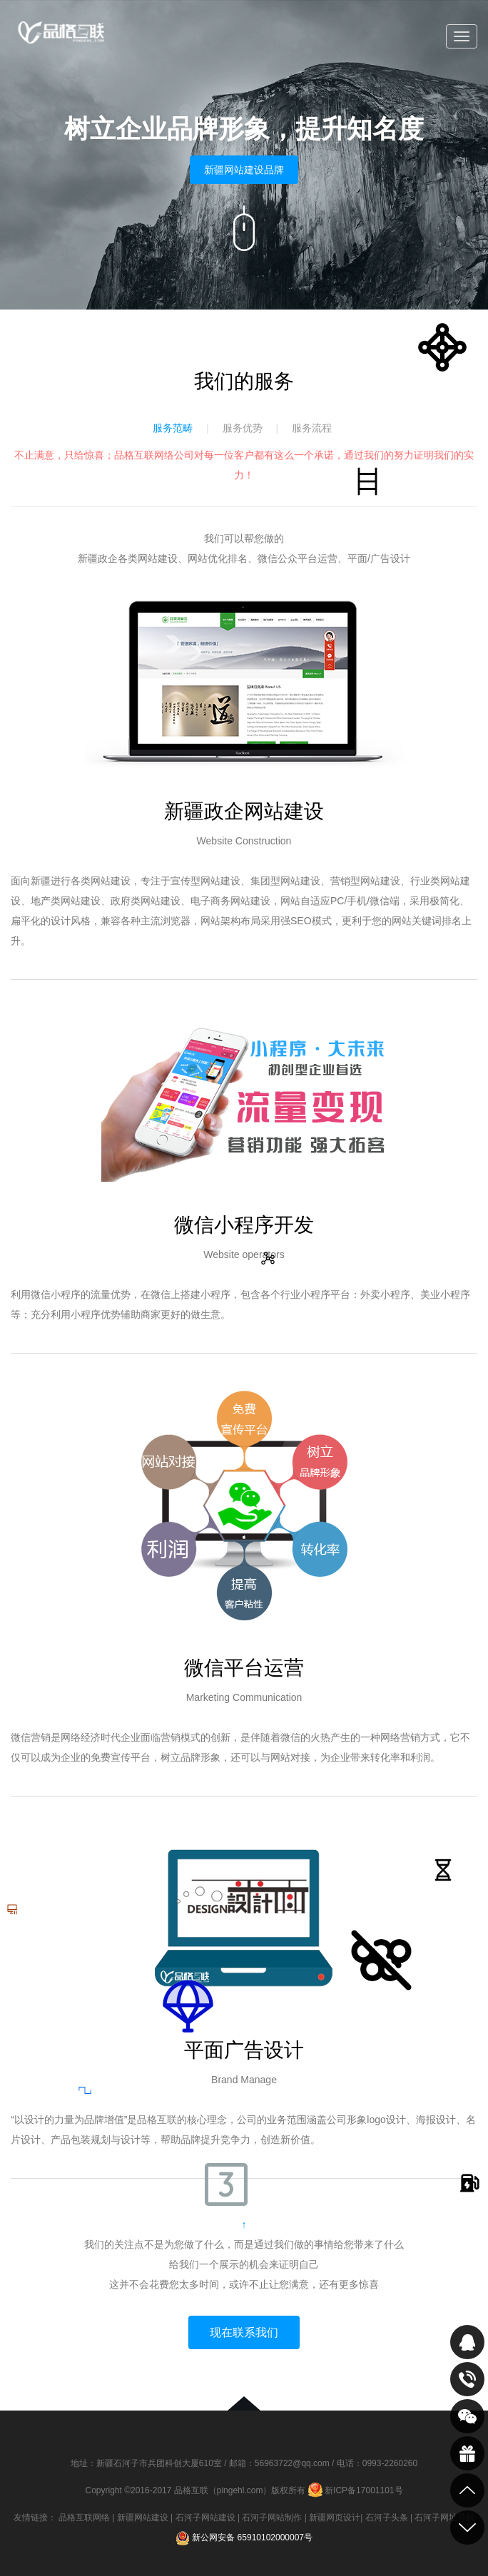 Image resolution: width=488 pixels, height=2576 pixels. What do you see at coordinates (470, 2183) in the screenshot?
I see `find nearby EV charging stations` at bounding box center [470, 2183].